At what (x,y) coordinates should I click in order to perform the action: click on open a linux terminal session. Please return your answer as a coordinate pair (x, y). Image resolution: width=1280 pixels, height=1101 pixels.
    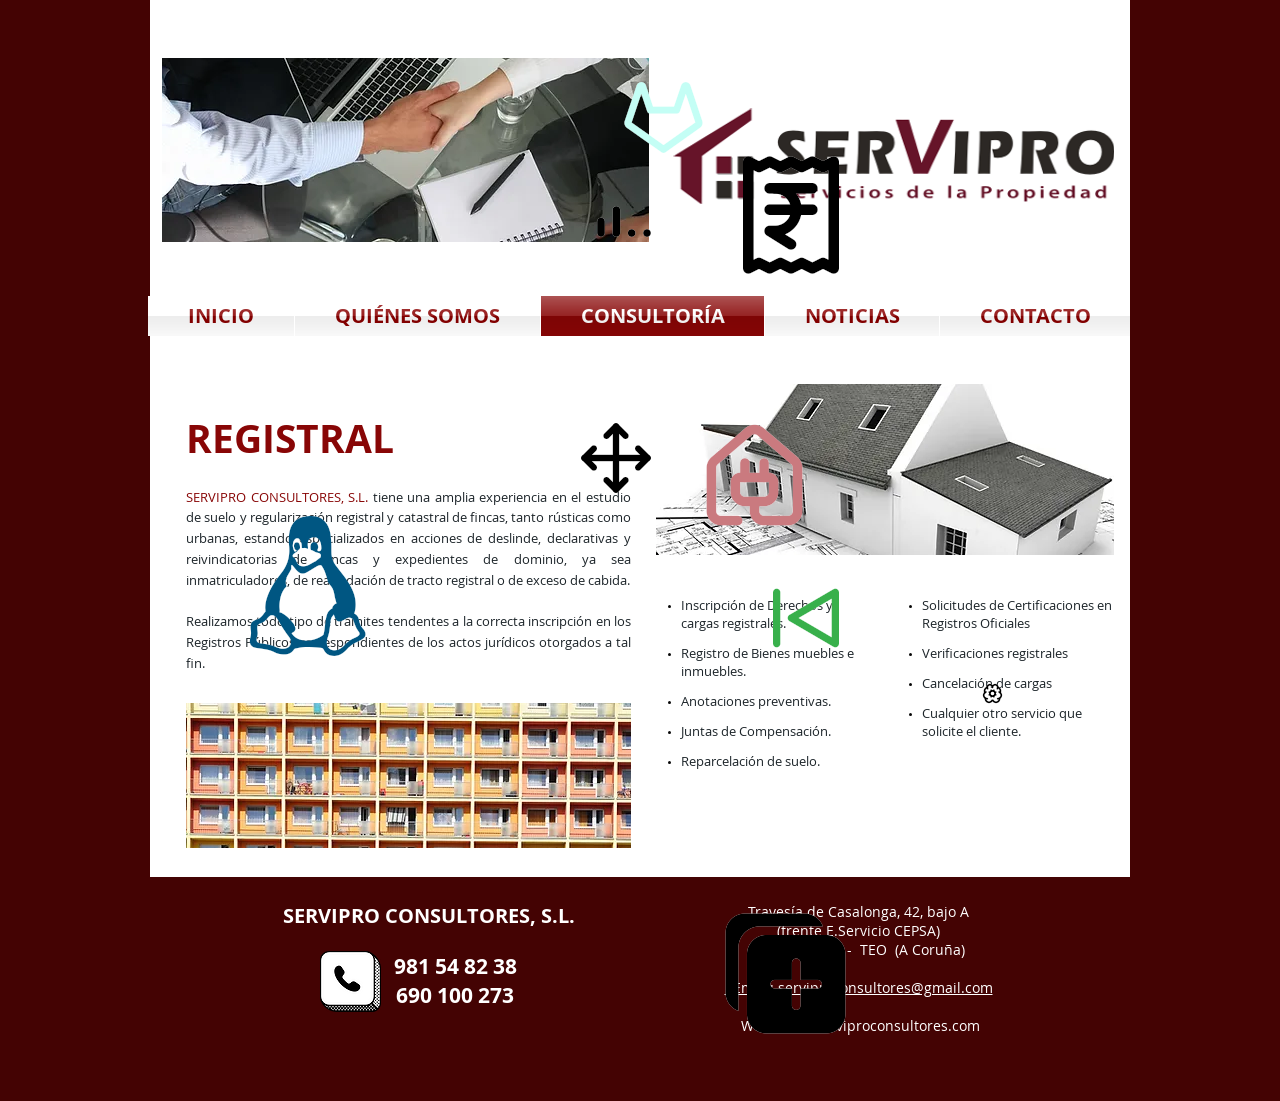
    Looking at the image, I should click on (308, 586).